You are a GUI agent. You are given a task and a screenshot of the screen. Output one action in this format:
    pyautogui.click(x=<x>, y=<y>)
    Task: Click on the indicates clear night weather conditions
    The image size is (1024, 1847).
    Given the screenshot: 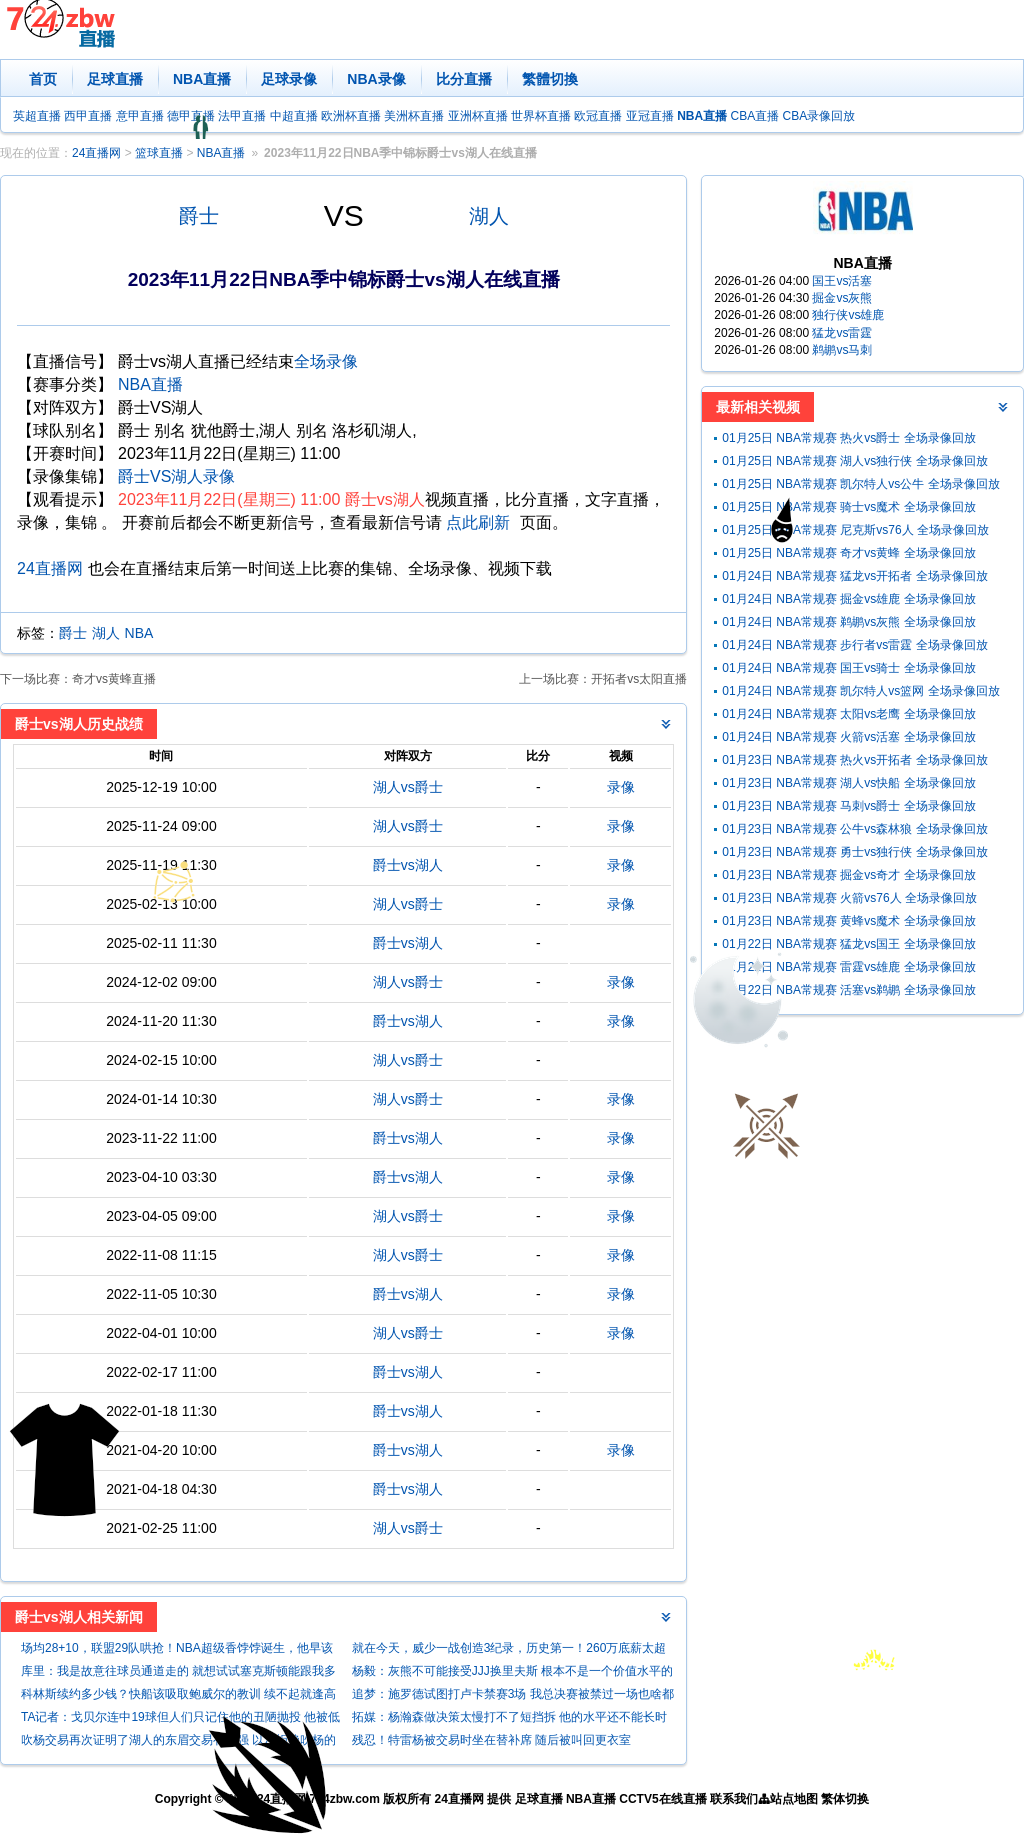 What is the action you would take?
    pyautogui.click(x=739, y=1000)
    